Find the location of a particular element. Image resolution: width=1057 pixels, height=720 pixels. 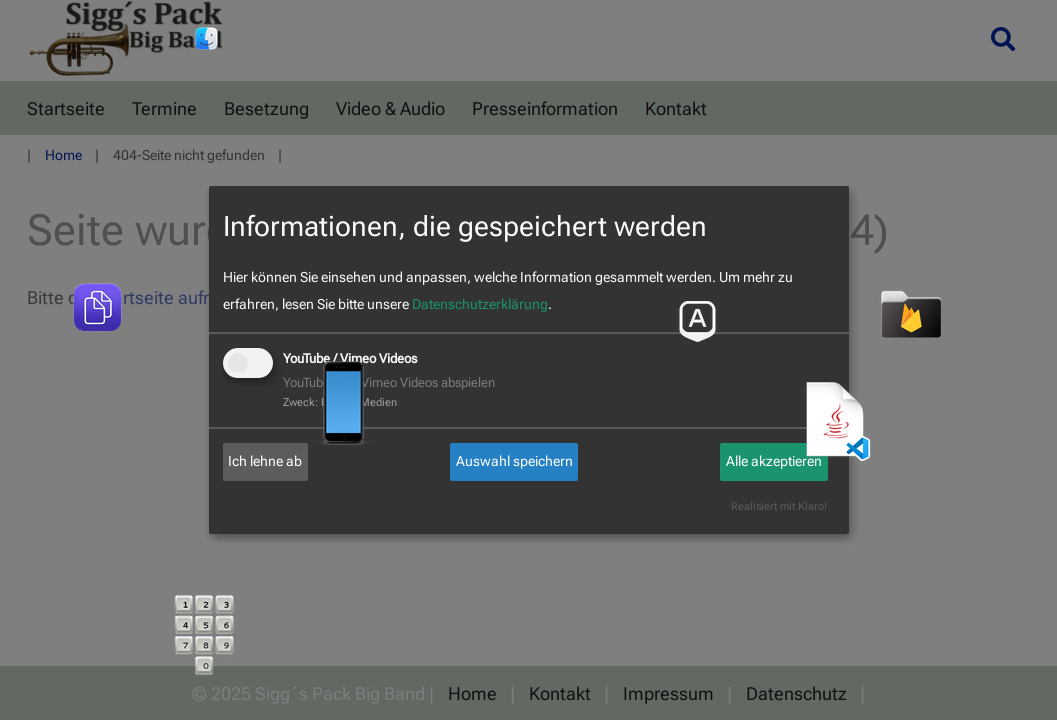

indicates caps lock is currently enabled is located at coordinates (697, 321).